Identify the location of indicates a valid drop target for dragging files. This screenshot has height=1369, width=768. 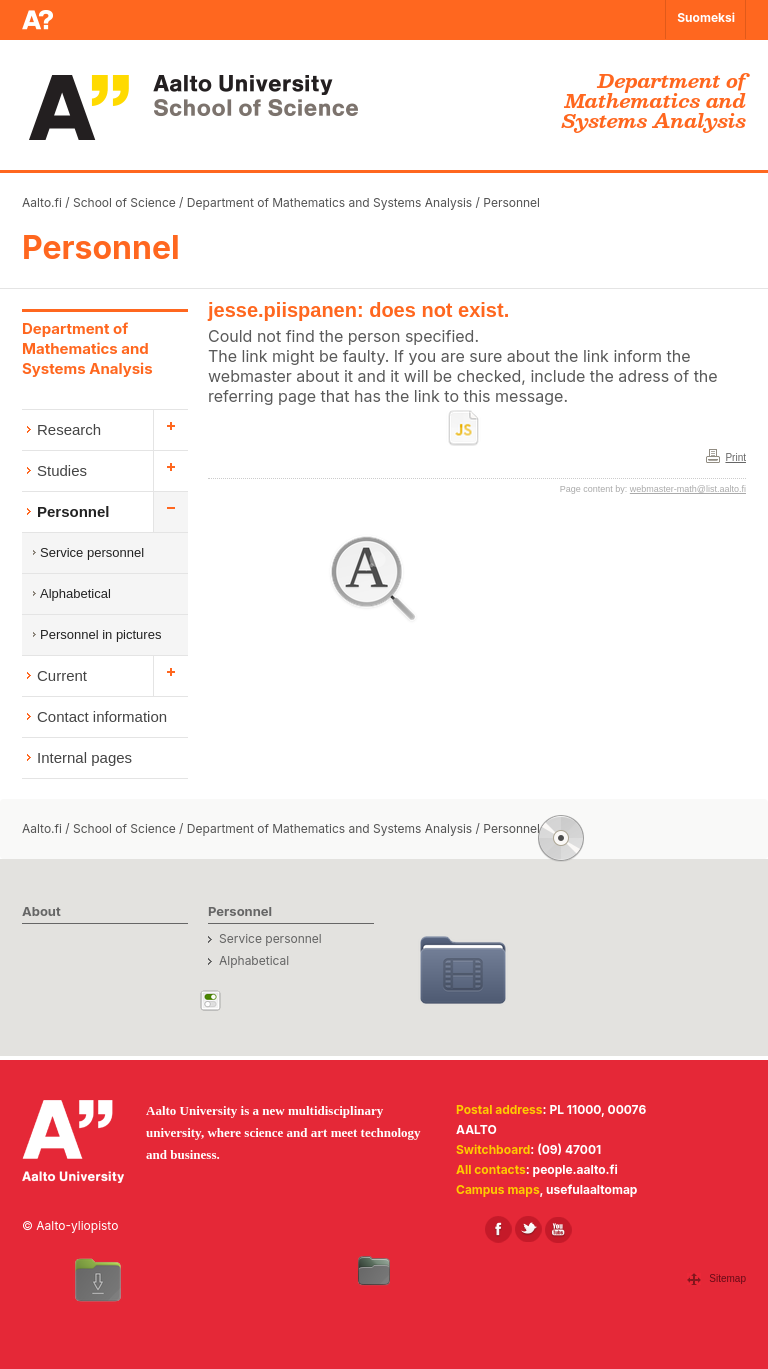
(374, 1270).